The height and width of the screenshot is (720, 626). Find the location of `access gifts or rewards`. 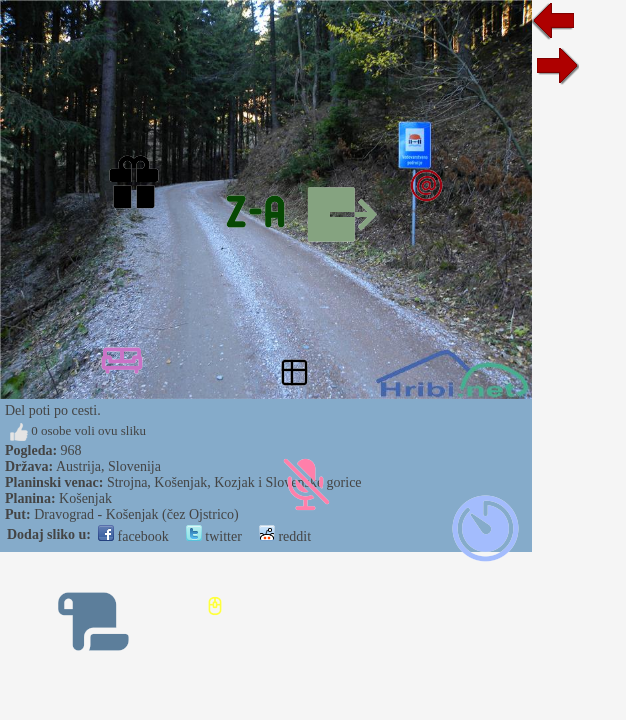

access gifts or rewards is located at coordinates (134, 182).